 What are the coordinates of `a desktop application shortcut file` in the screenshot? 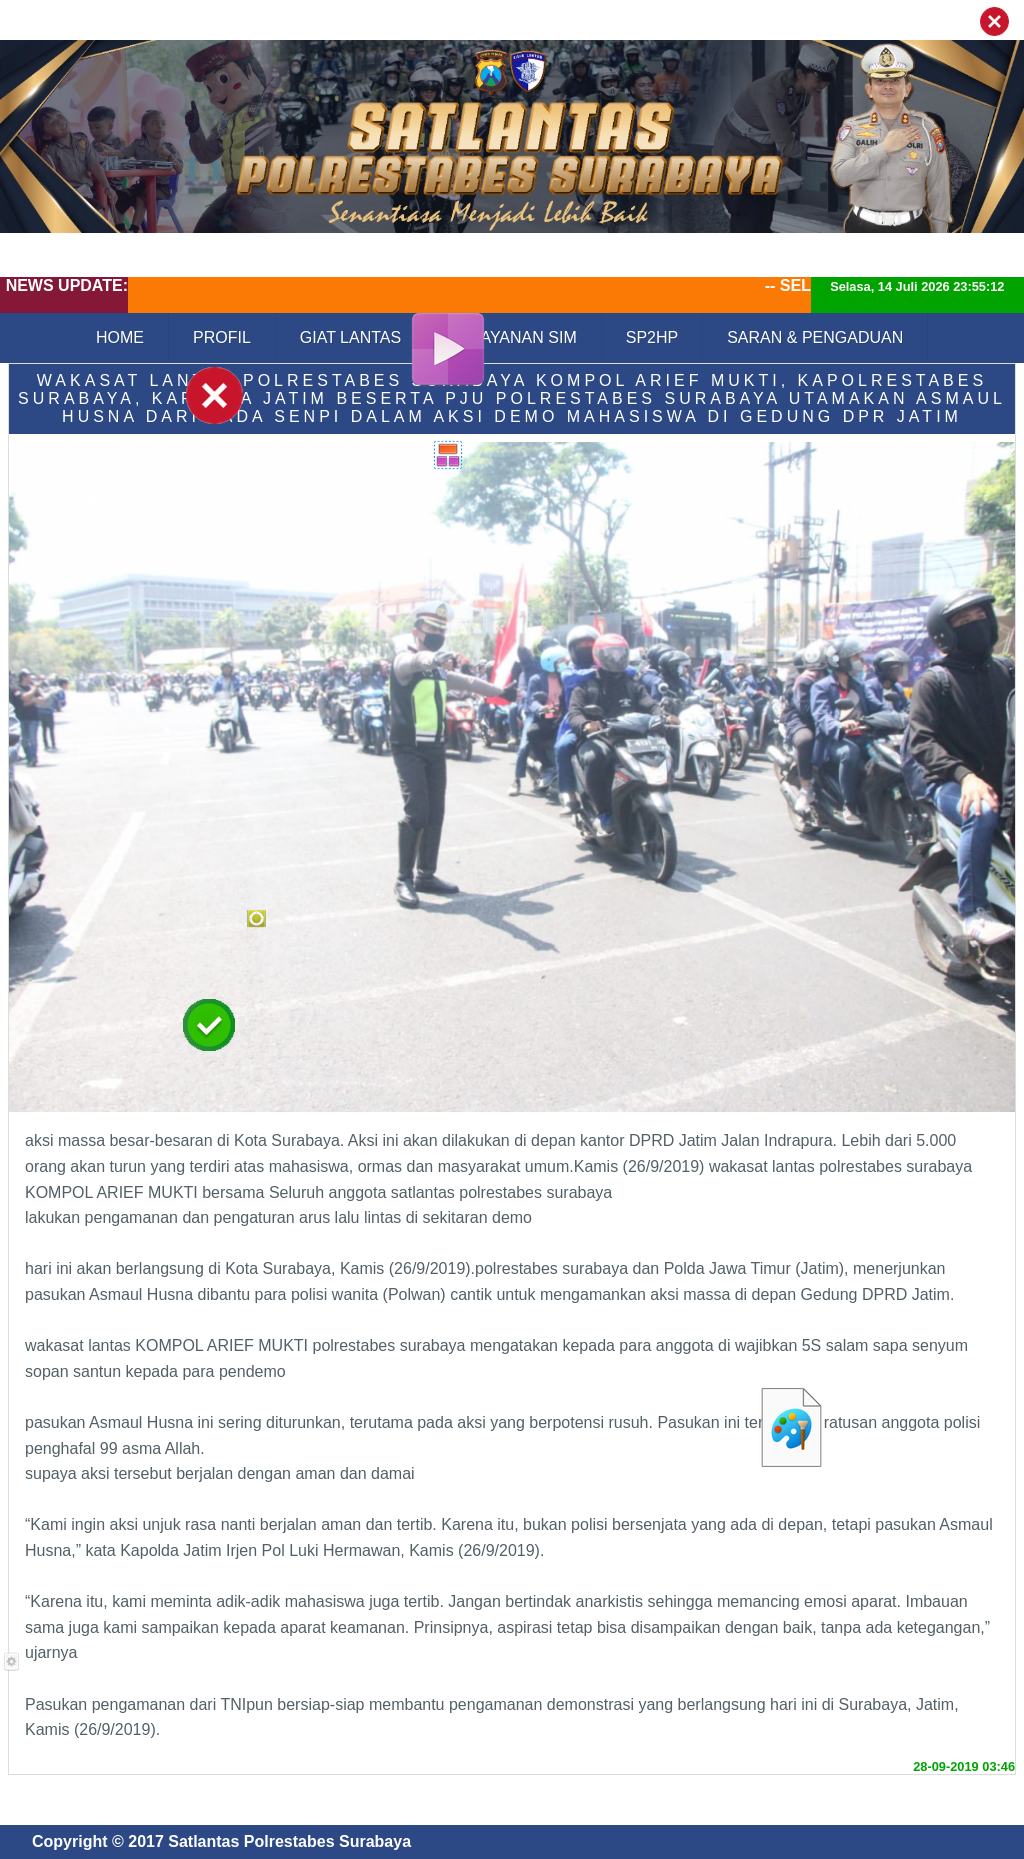 It's located at (11, 1661).